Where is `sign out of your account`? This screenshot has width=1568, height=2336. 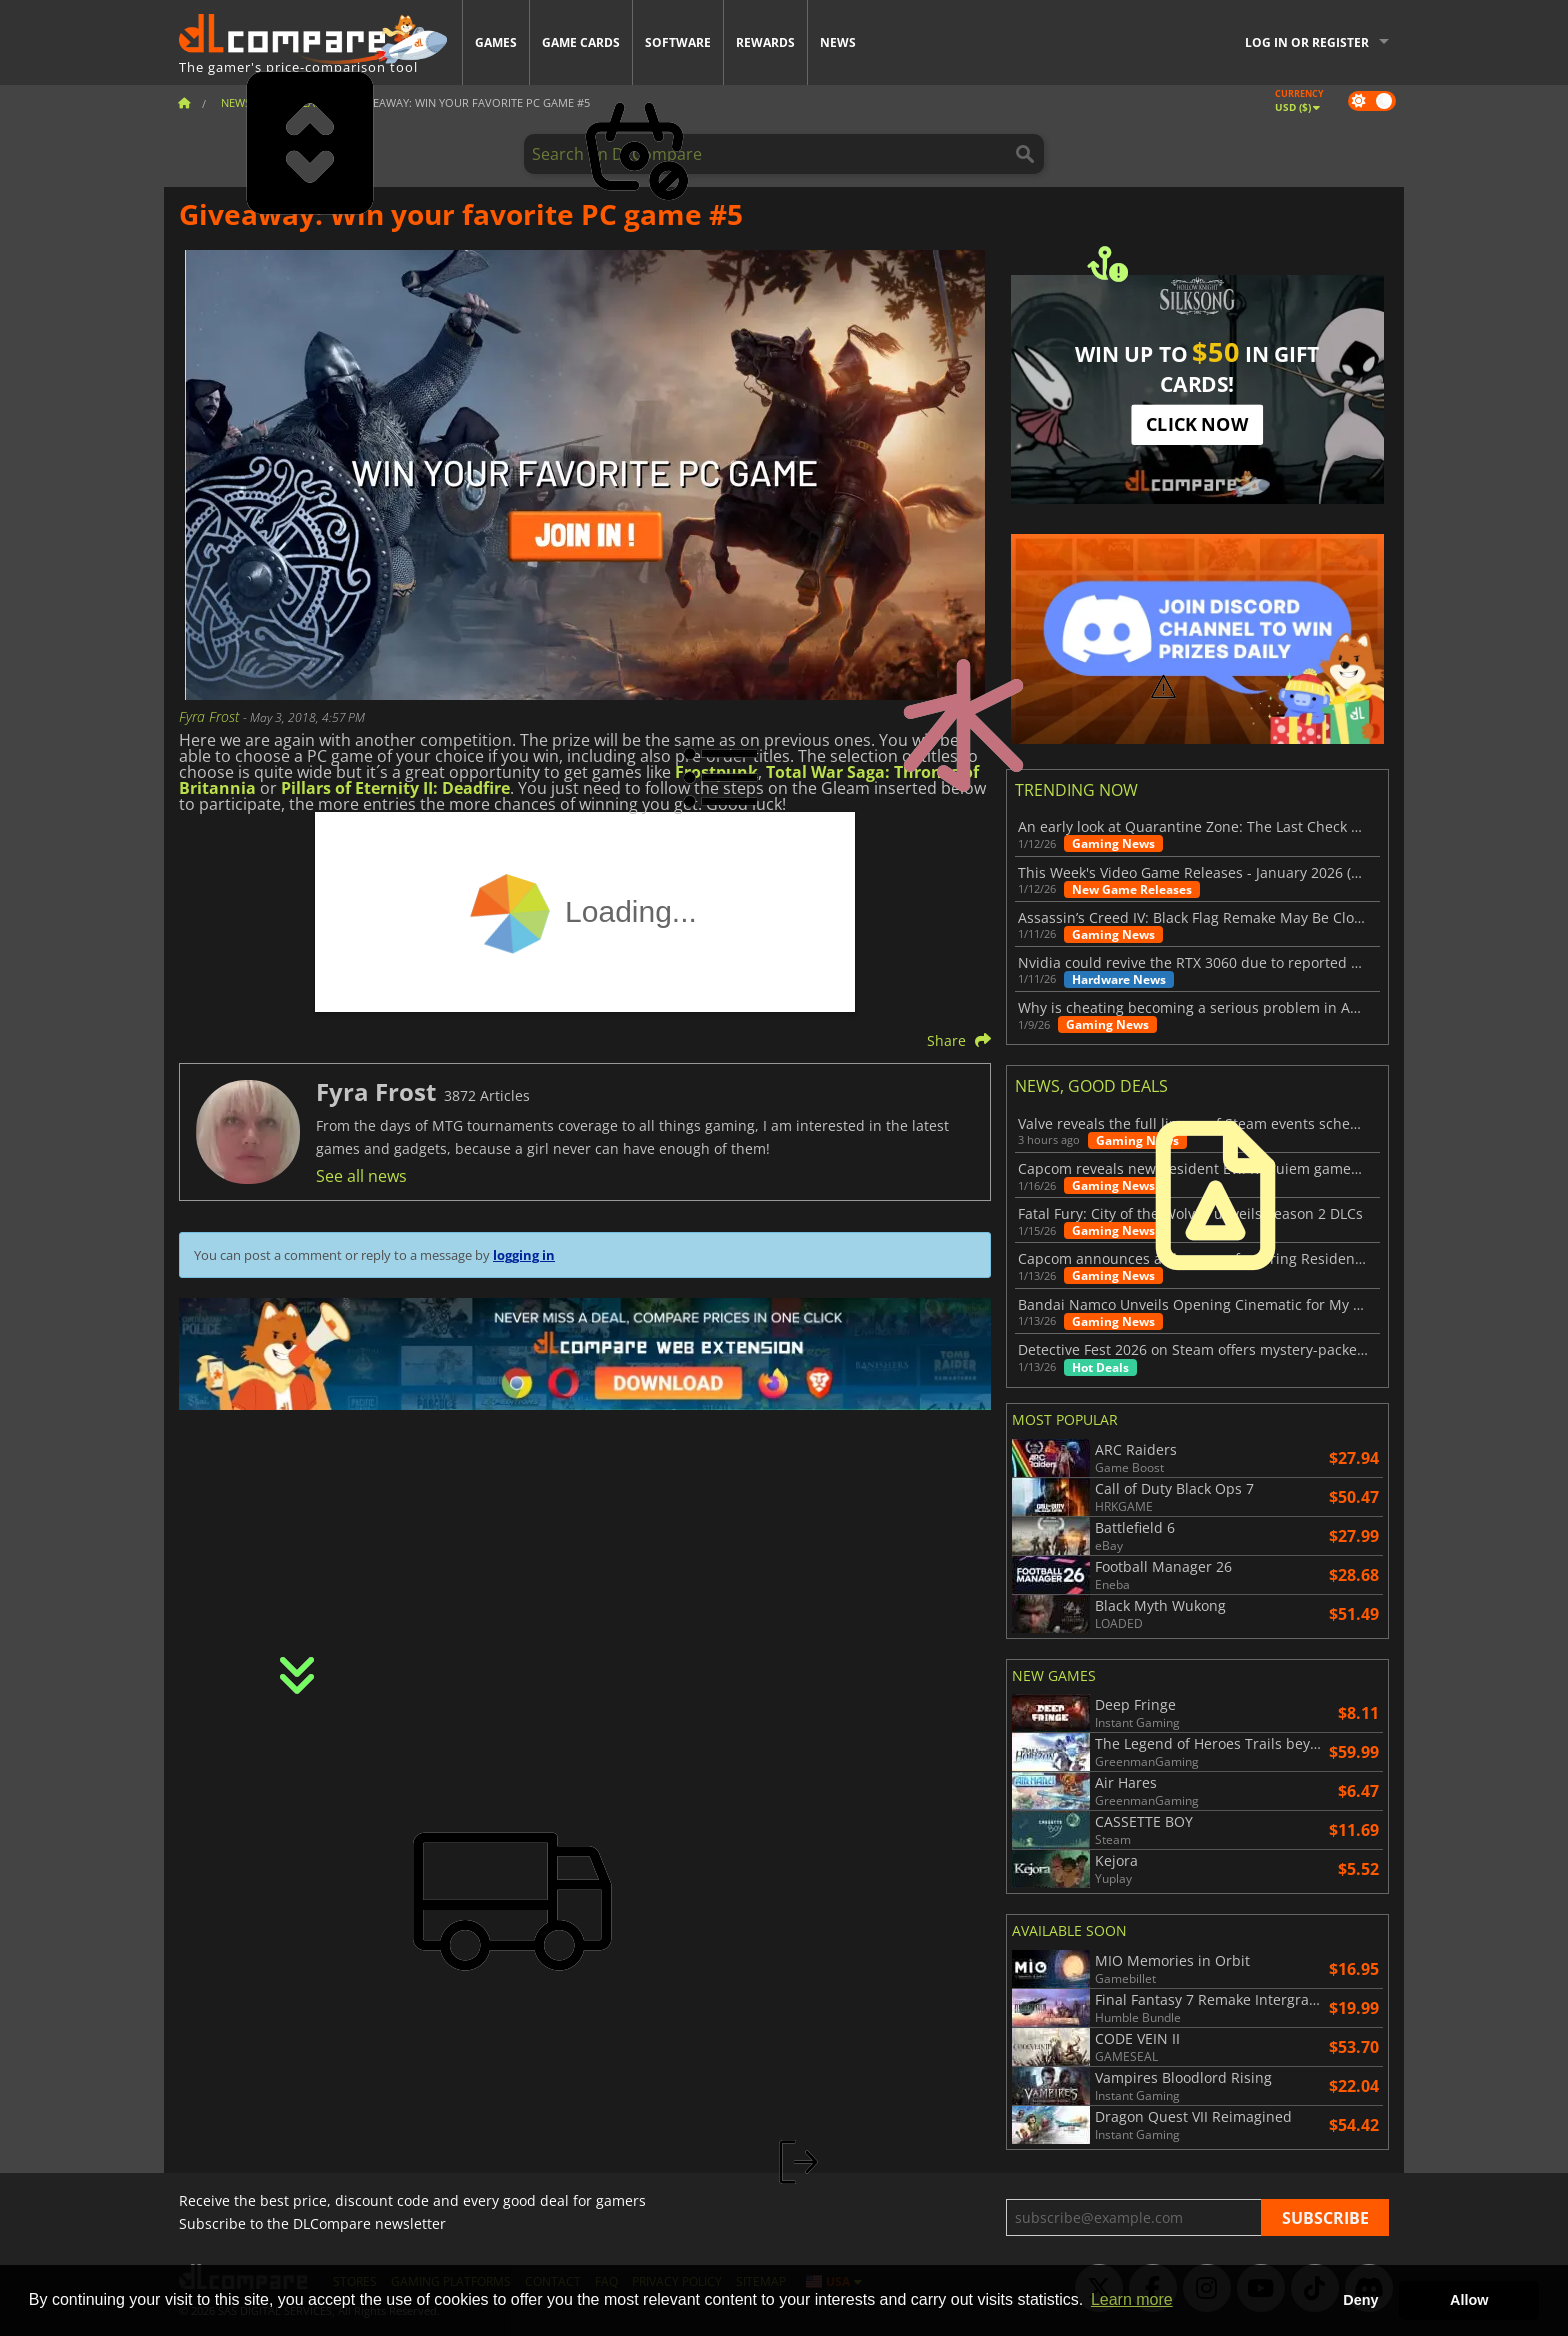 sign out of your account is located at coordinates (798, 2162).